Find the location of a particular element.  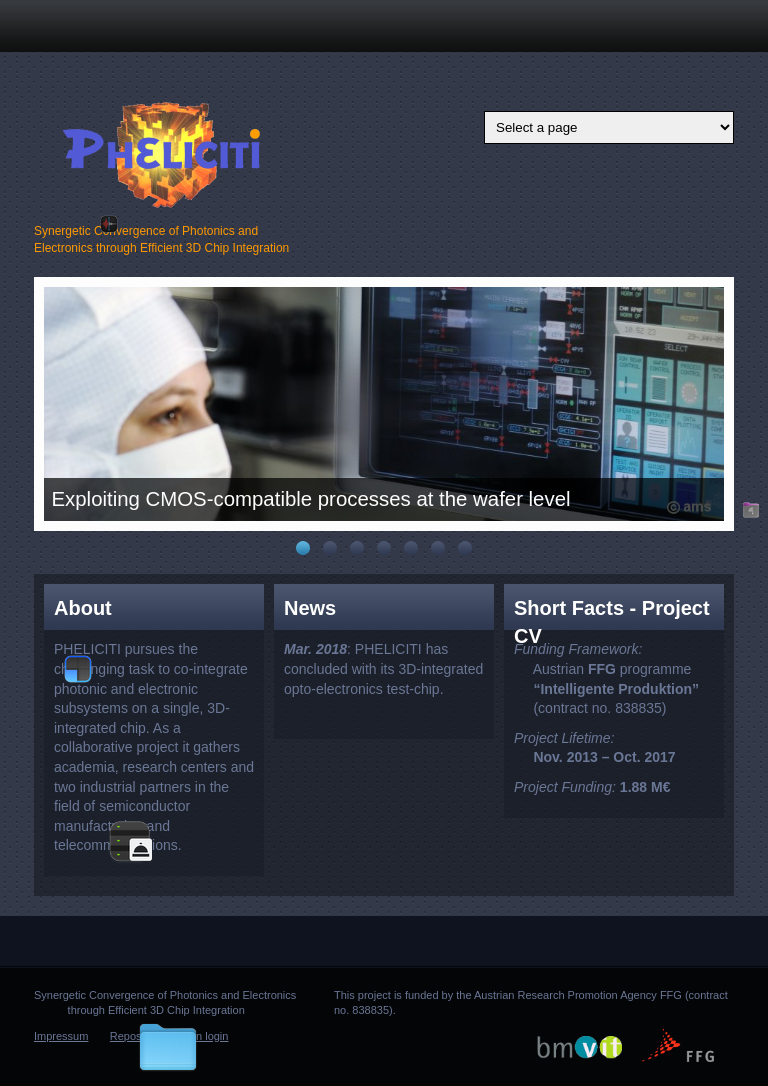

open insync cloud sync folder is located at coordinates (751, 510).